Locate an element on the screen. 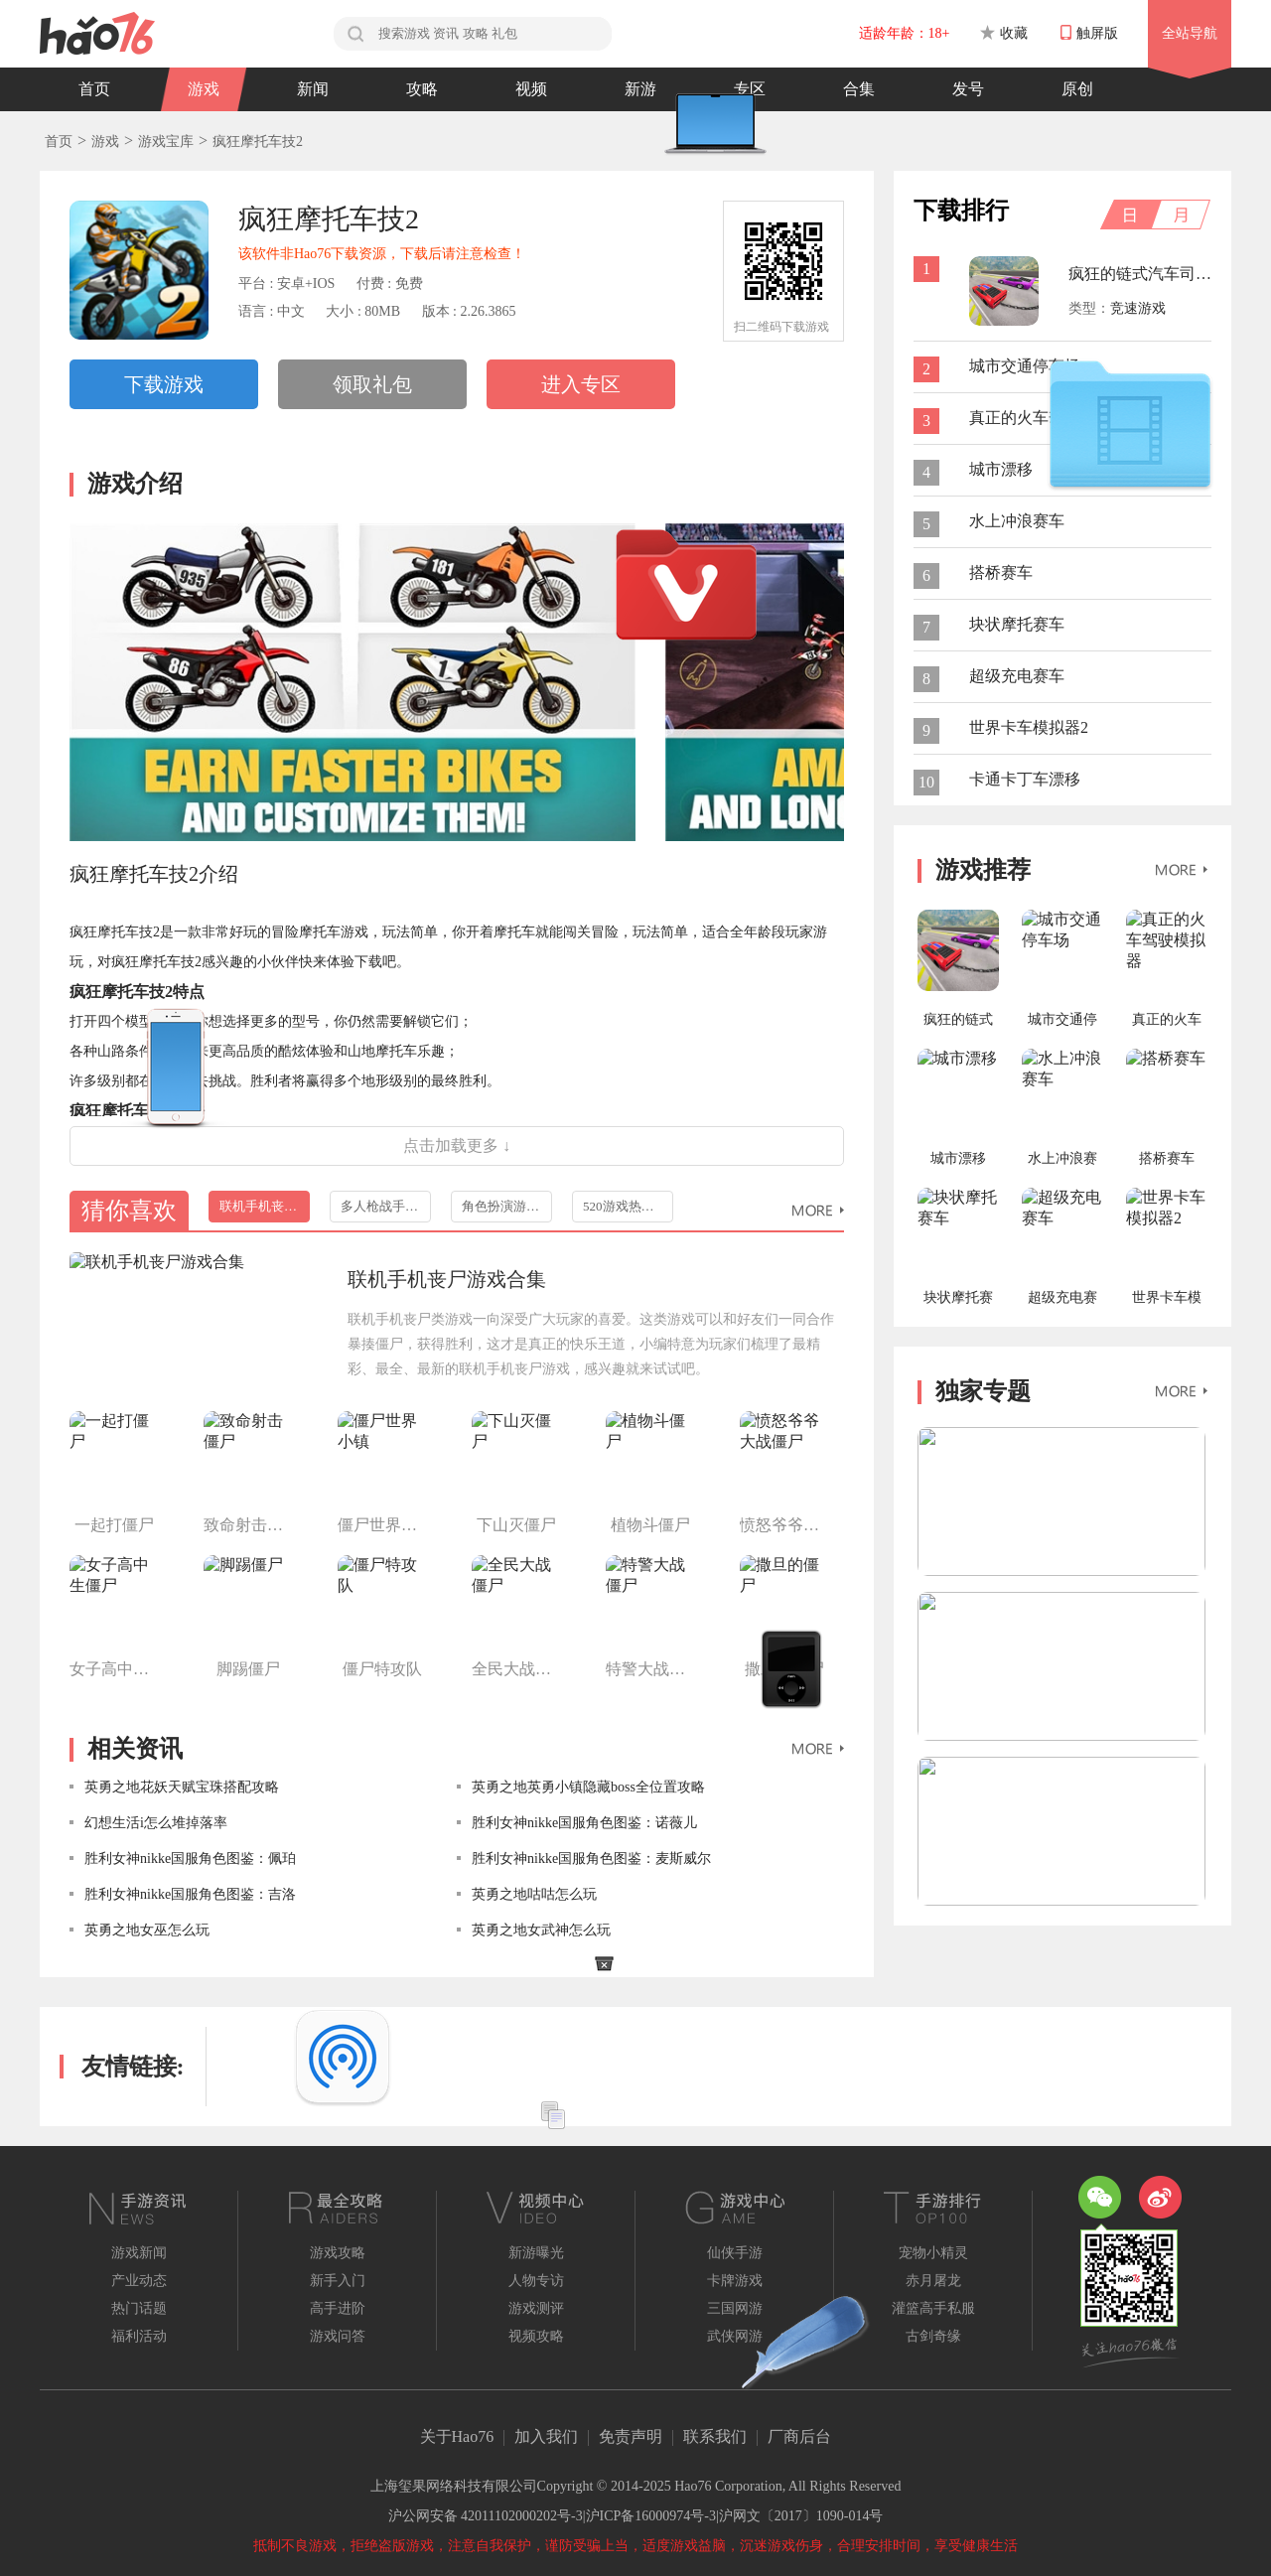 This screenshot has height=2576, width=1271. launch the Tk GUI toolkit framework is located at coordinates (806, 2342).